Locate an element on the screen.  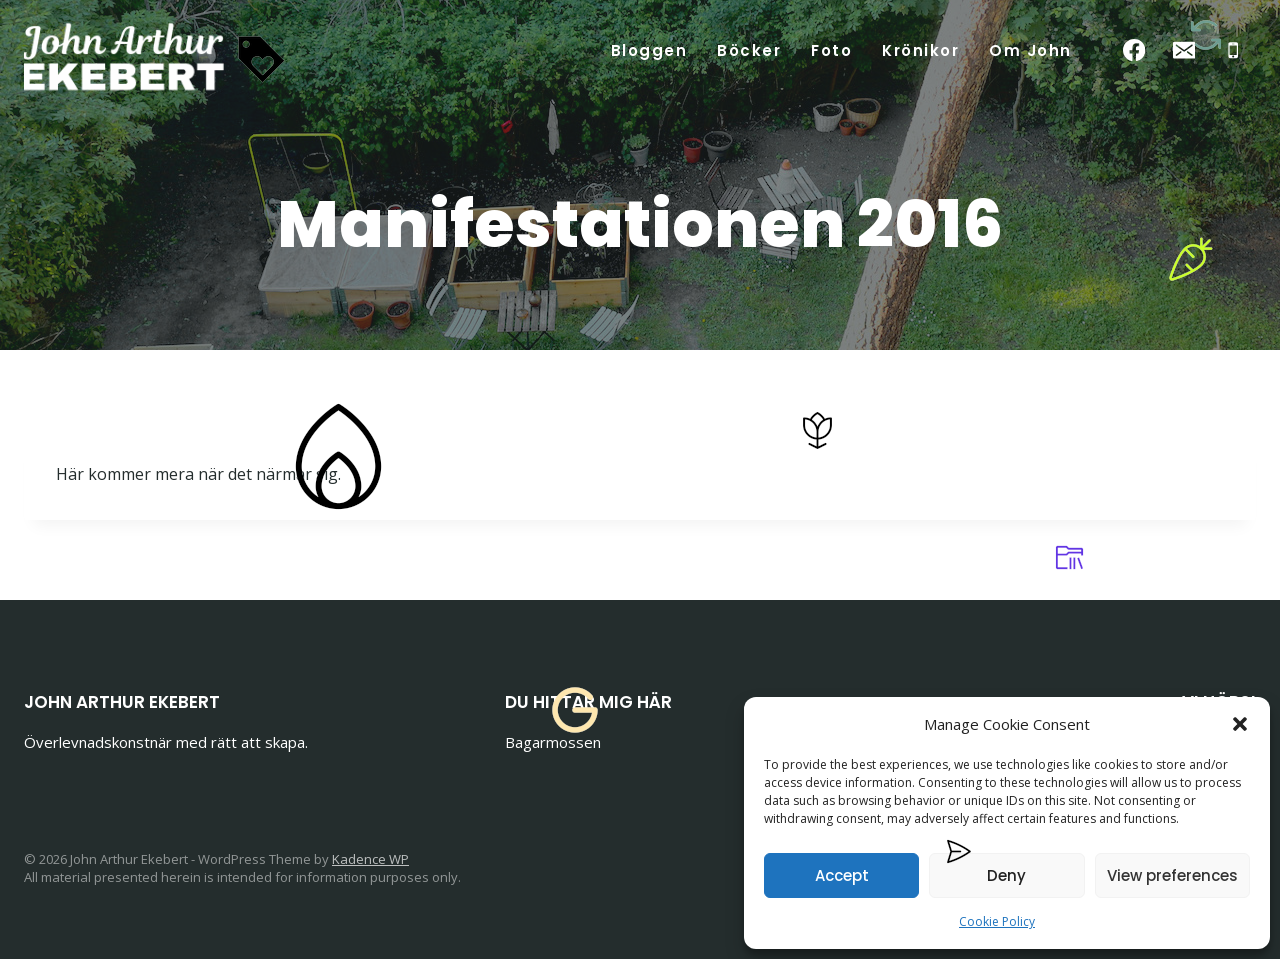
browse vegetable or produce category is located at coordinates (1190, 260).